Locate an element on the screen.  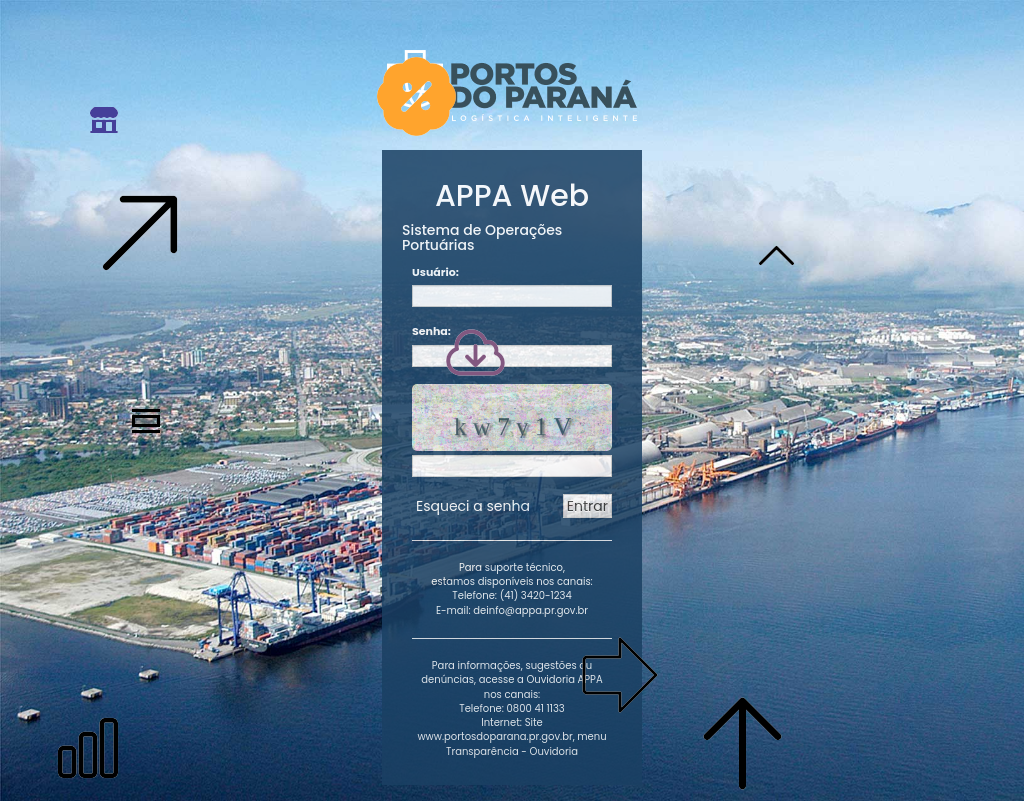
download from cloud storage is located at coordinates (475, 352).